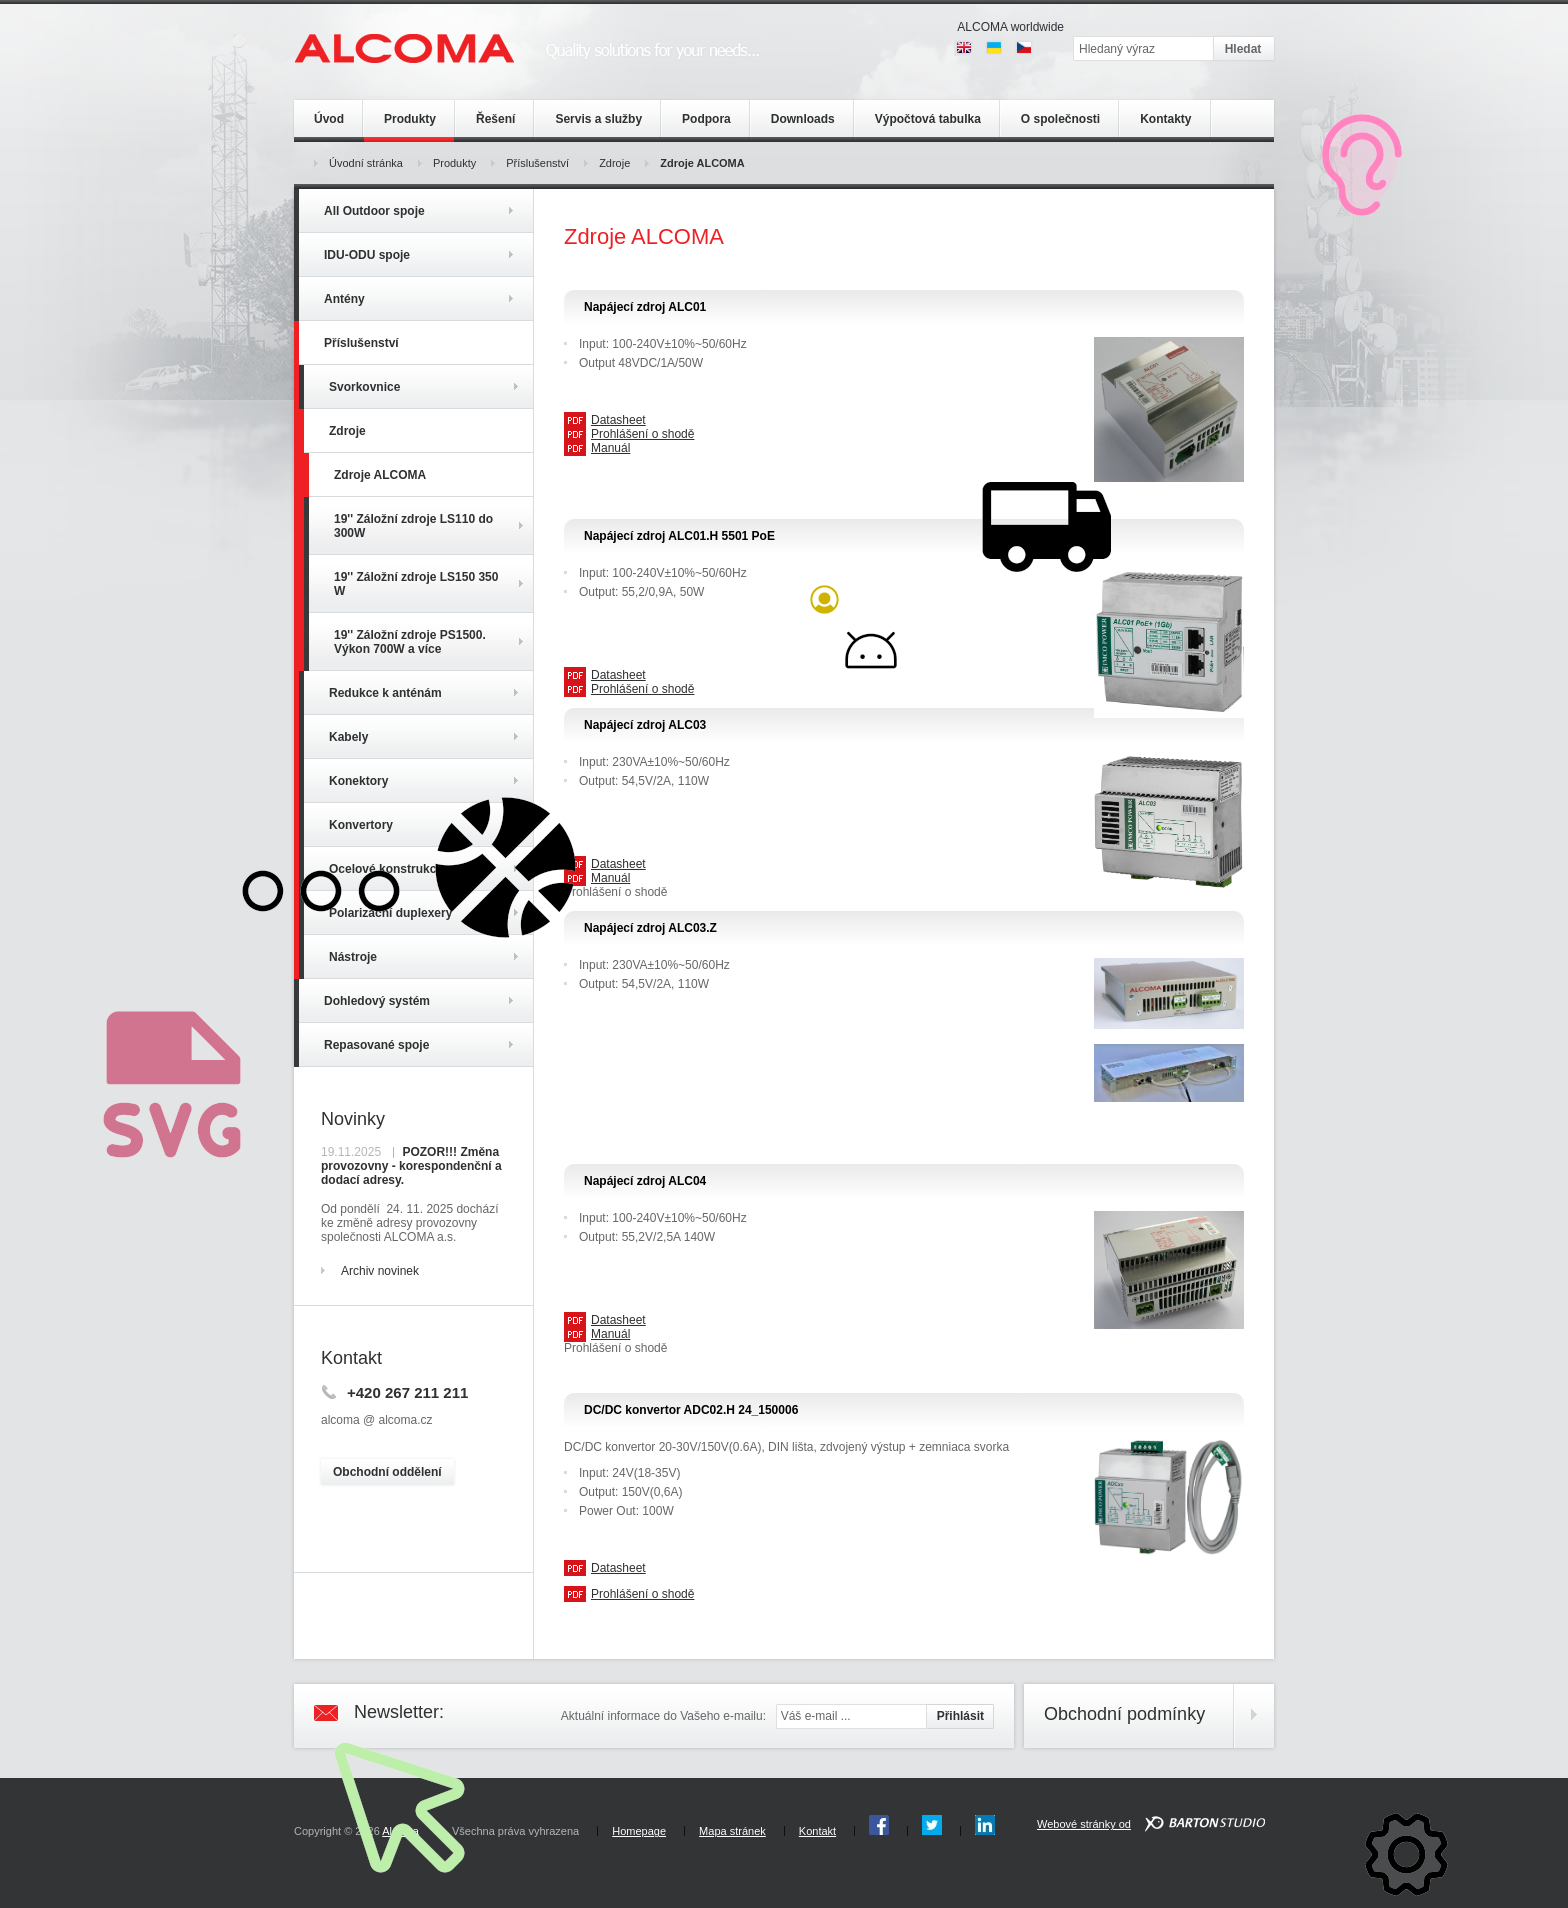 The width and height of the screenshot is (1568, 1908). I want to click on access settings or preferences, so click(1406, 1854).